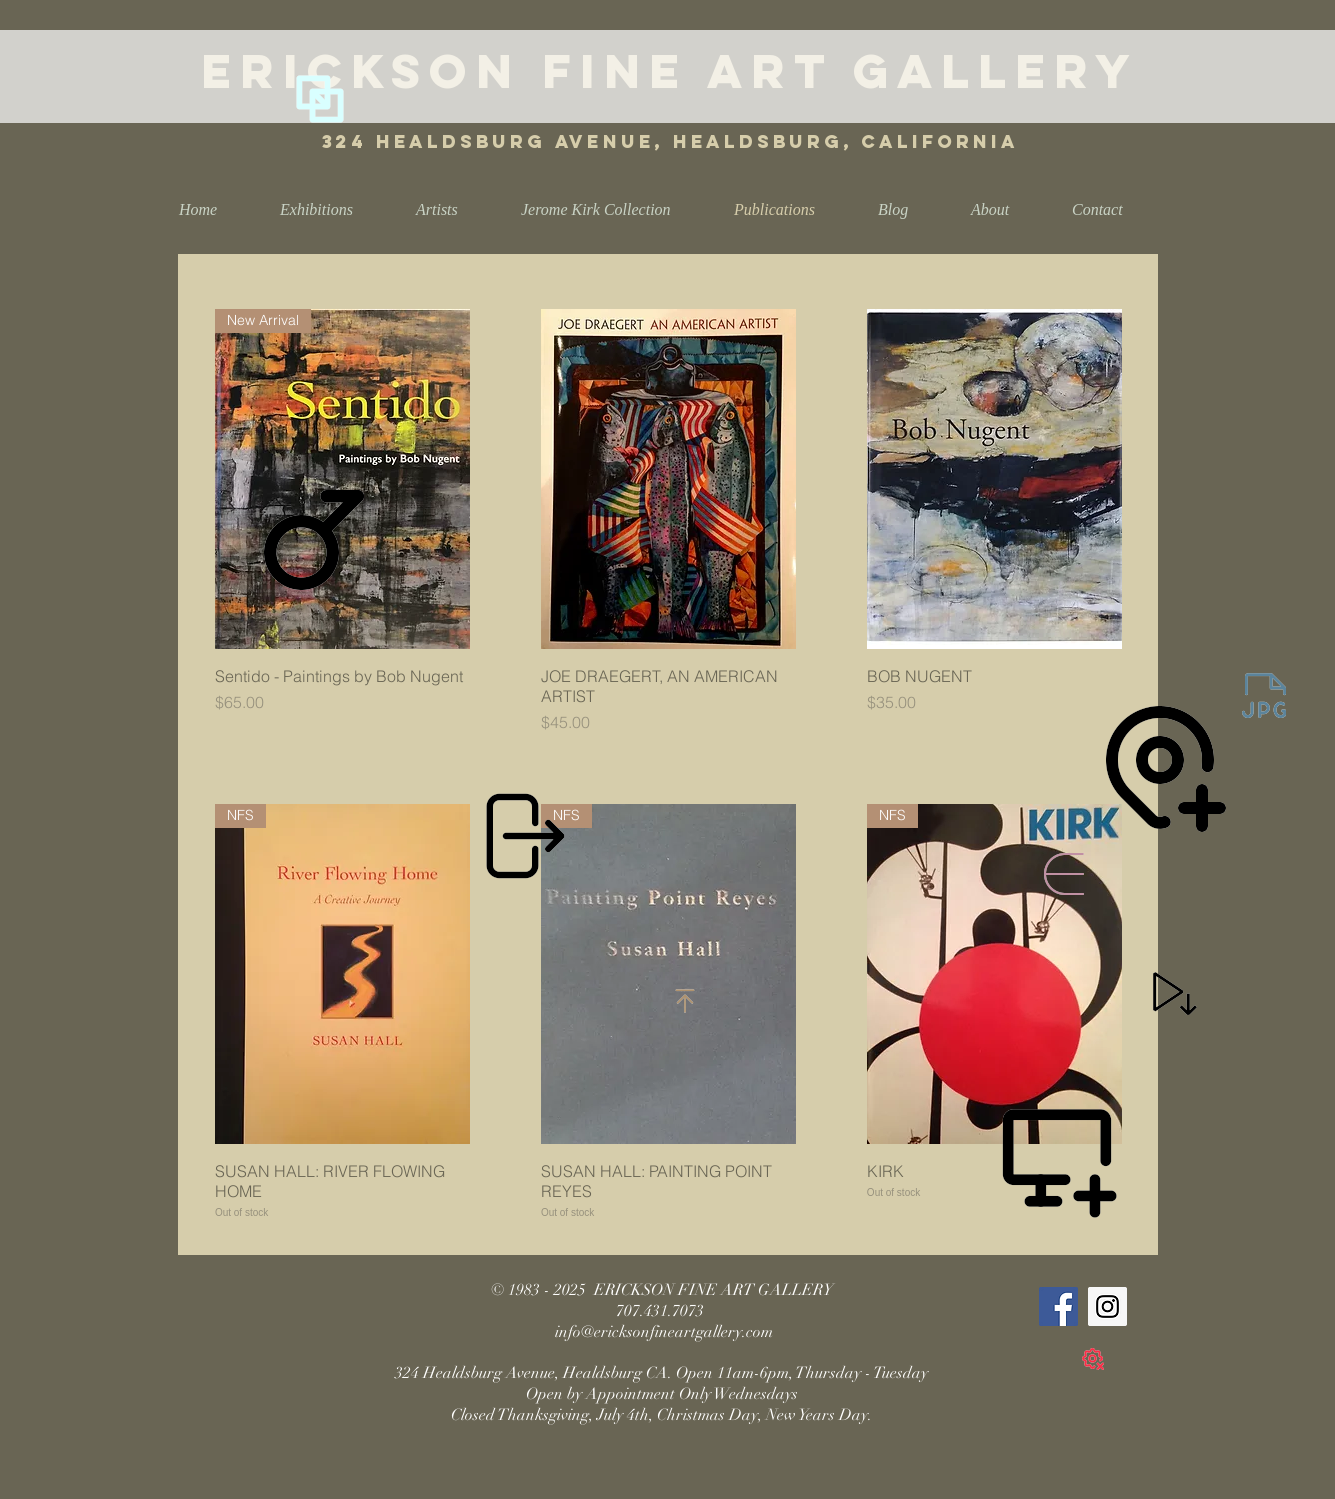 This screenshot has height=1499, width=1335. I want to click on indicates set membership in mathematical notation, so click(1065, 874).